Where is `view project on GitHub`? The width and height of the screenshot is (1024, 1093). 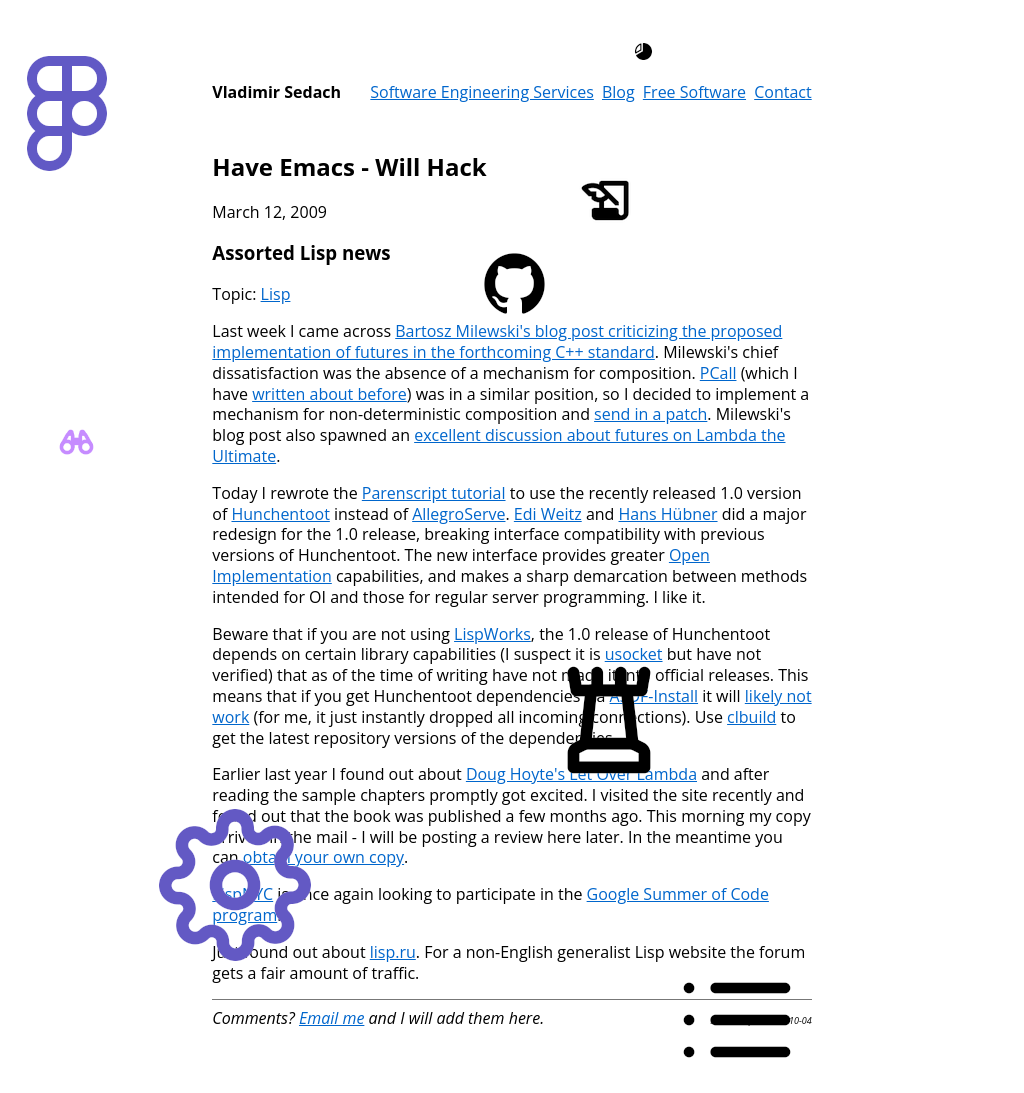 view project on GitHub is located at coordinates (514, 283).